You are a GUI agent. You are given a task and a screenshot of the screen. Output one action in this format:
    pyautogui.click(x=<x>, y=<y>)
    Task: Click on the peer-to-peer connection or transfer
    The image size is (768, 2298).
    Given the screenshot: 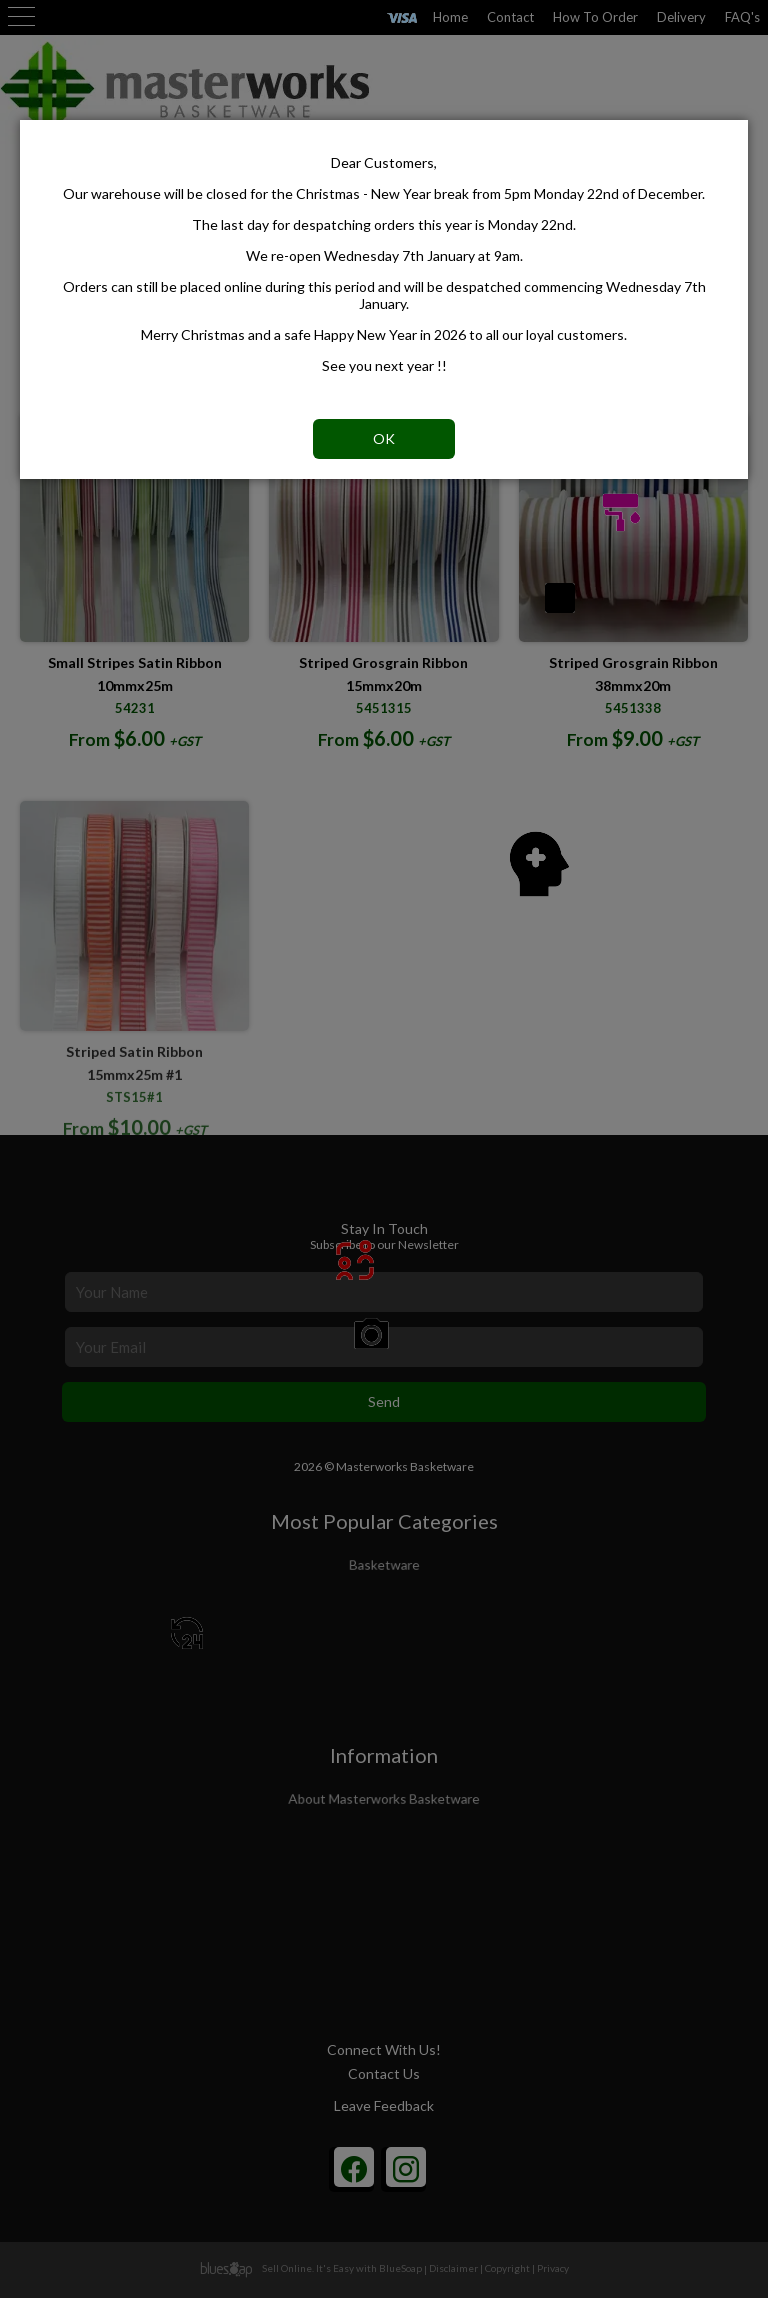 What is the action you would take?
    pyautogui.click(x=355, y=1261)
    